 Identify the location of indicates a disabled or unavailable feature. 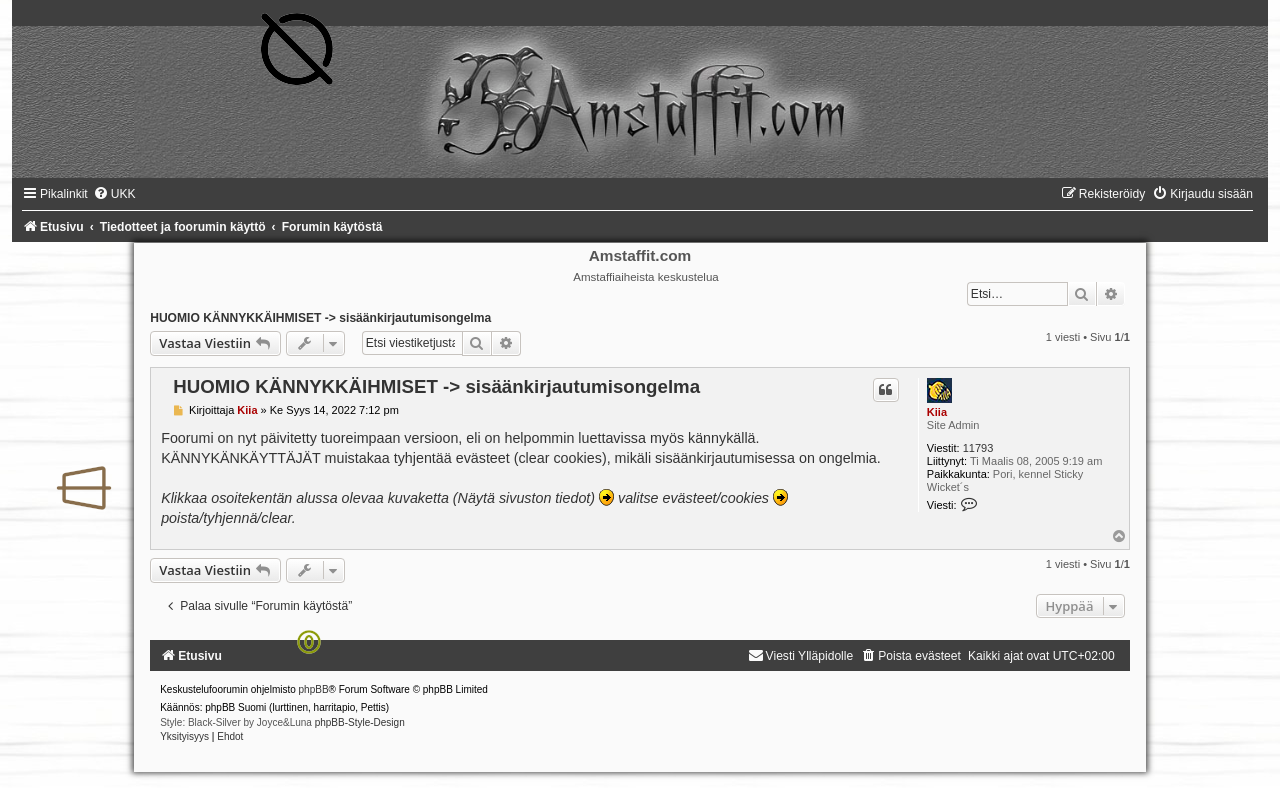
(297, 49).